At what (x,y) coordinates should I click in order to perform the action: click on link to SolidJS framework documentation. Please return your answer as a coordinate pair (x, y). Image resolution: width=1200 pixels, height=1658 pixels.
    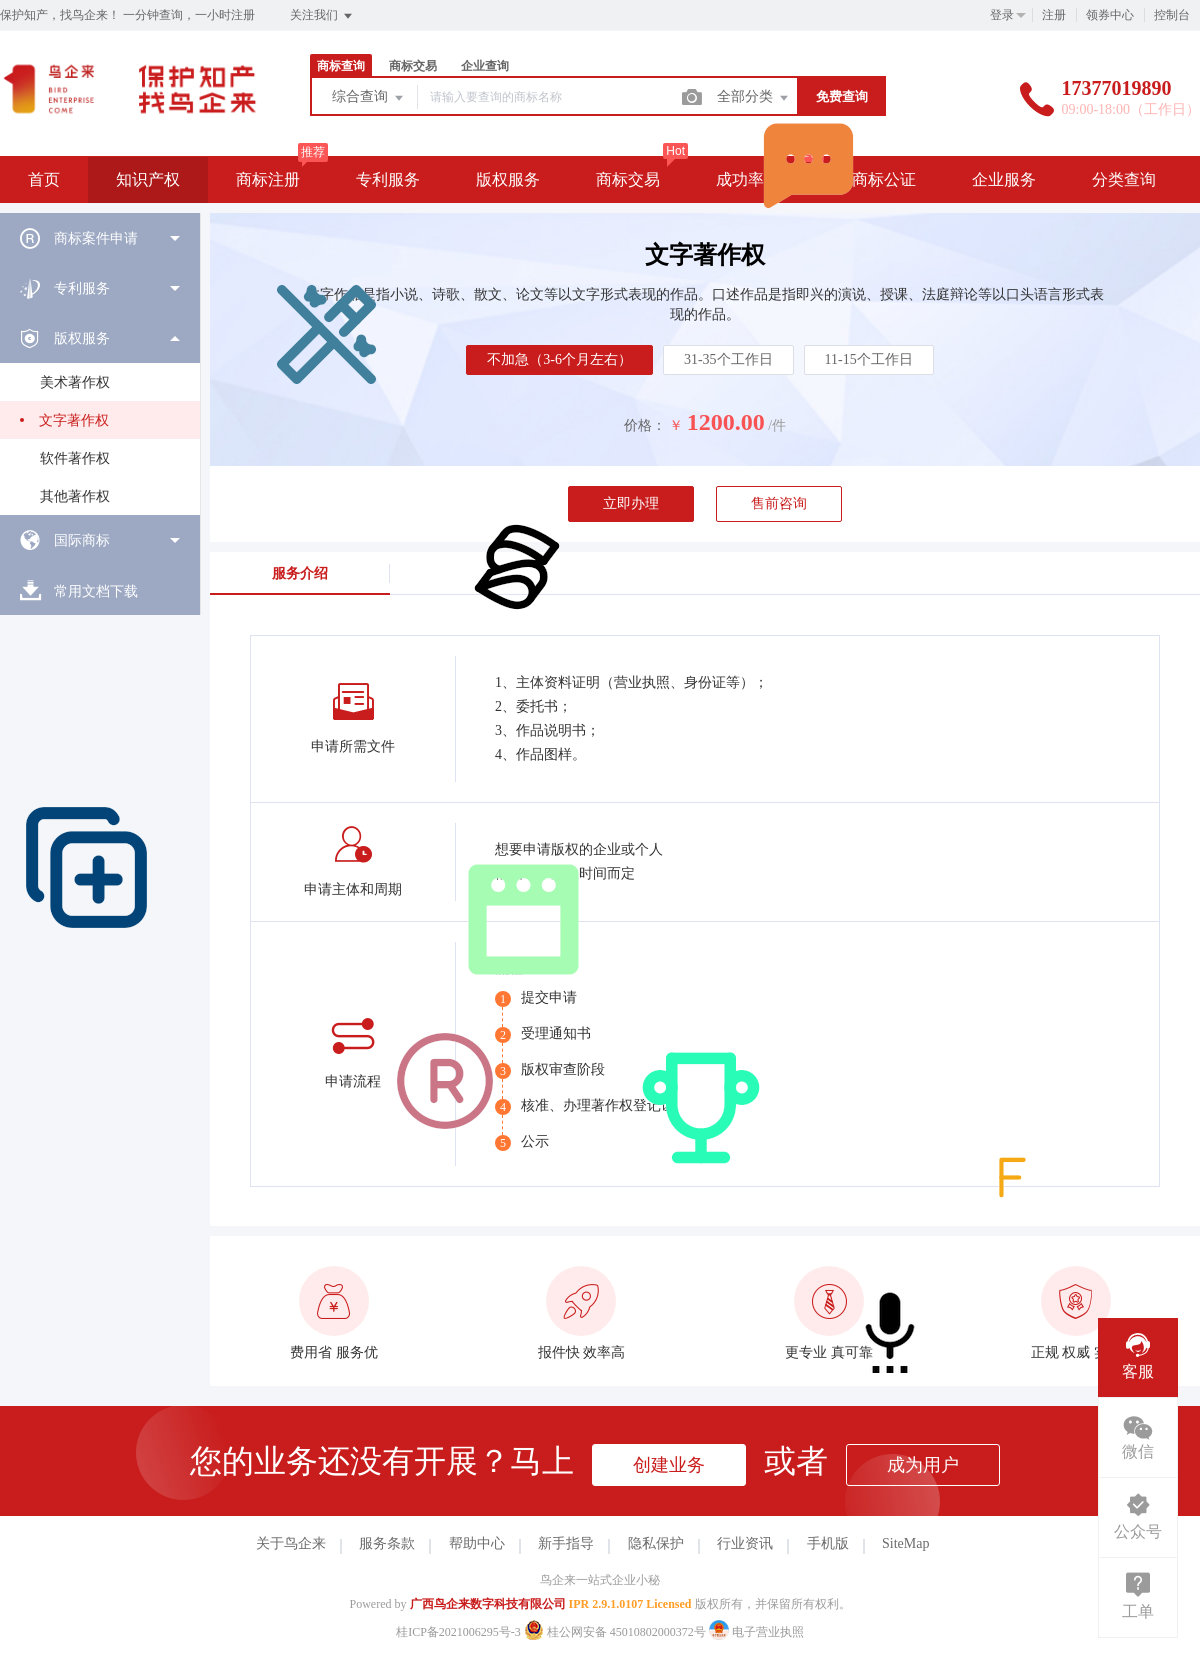
    Looking at the image, I should click on (517, 567).